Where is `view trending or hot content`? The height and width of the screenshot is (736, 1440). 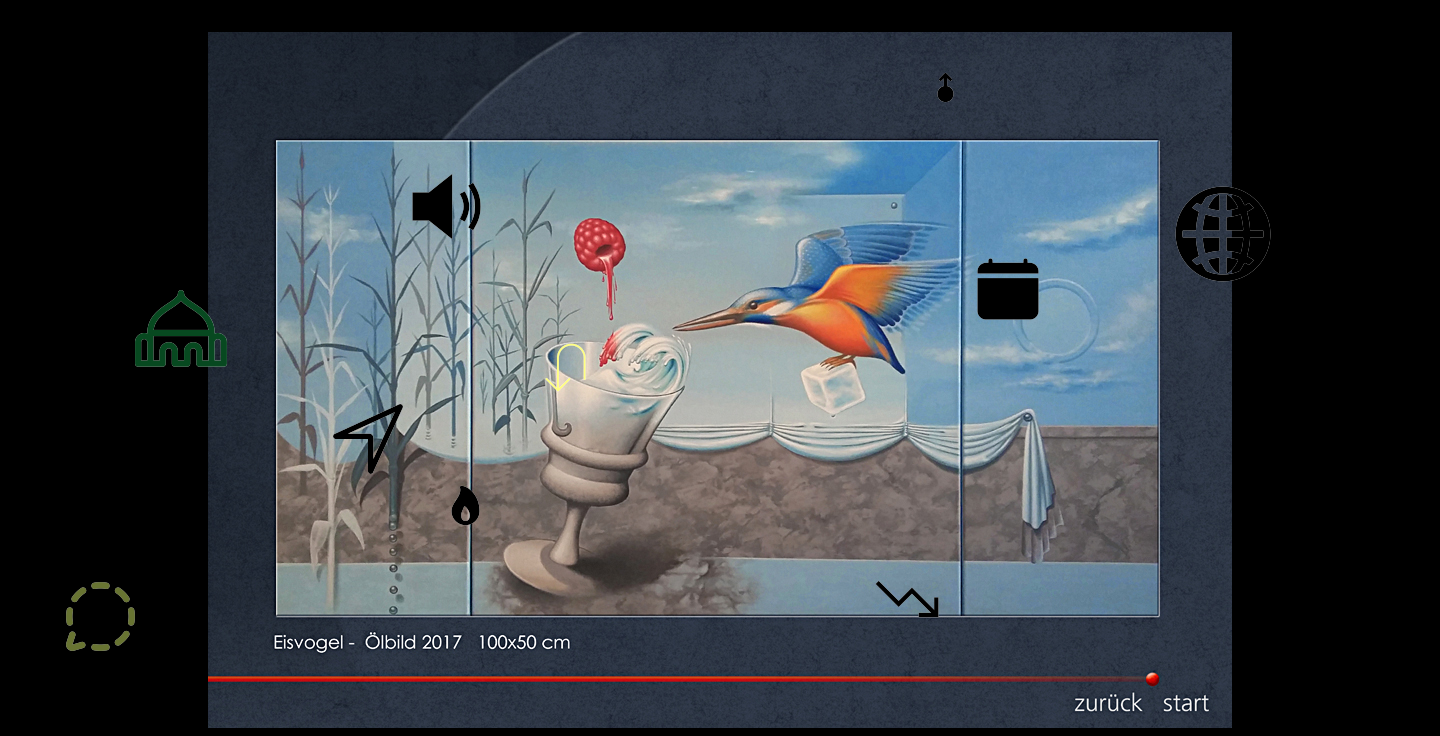 view trending or hot content is located at coordinates (465, 505).